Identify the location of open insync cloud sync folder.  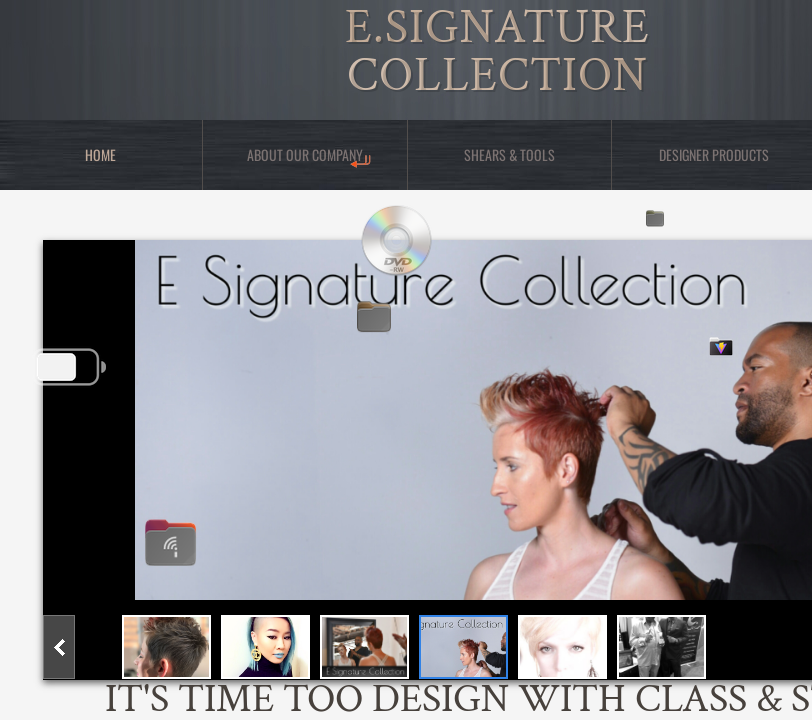
(170, 542).